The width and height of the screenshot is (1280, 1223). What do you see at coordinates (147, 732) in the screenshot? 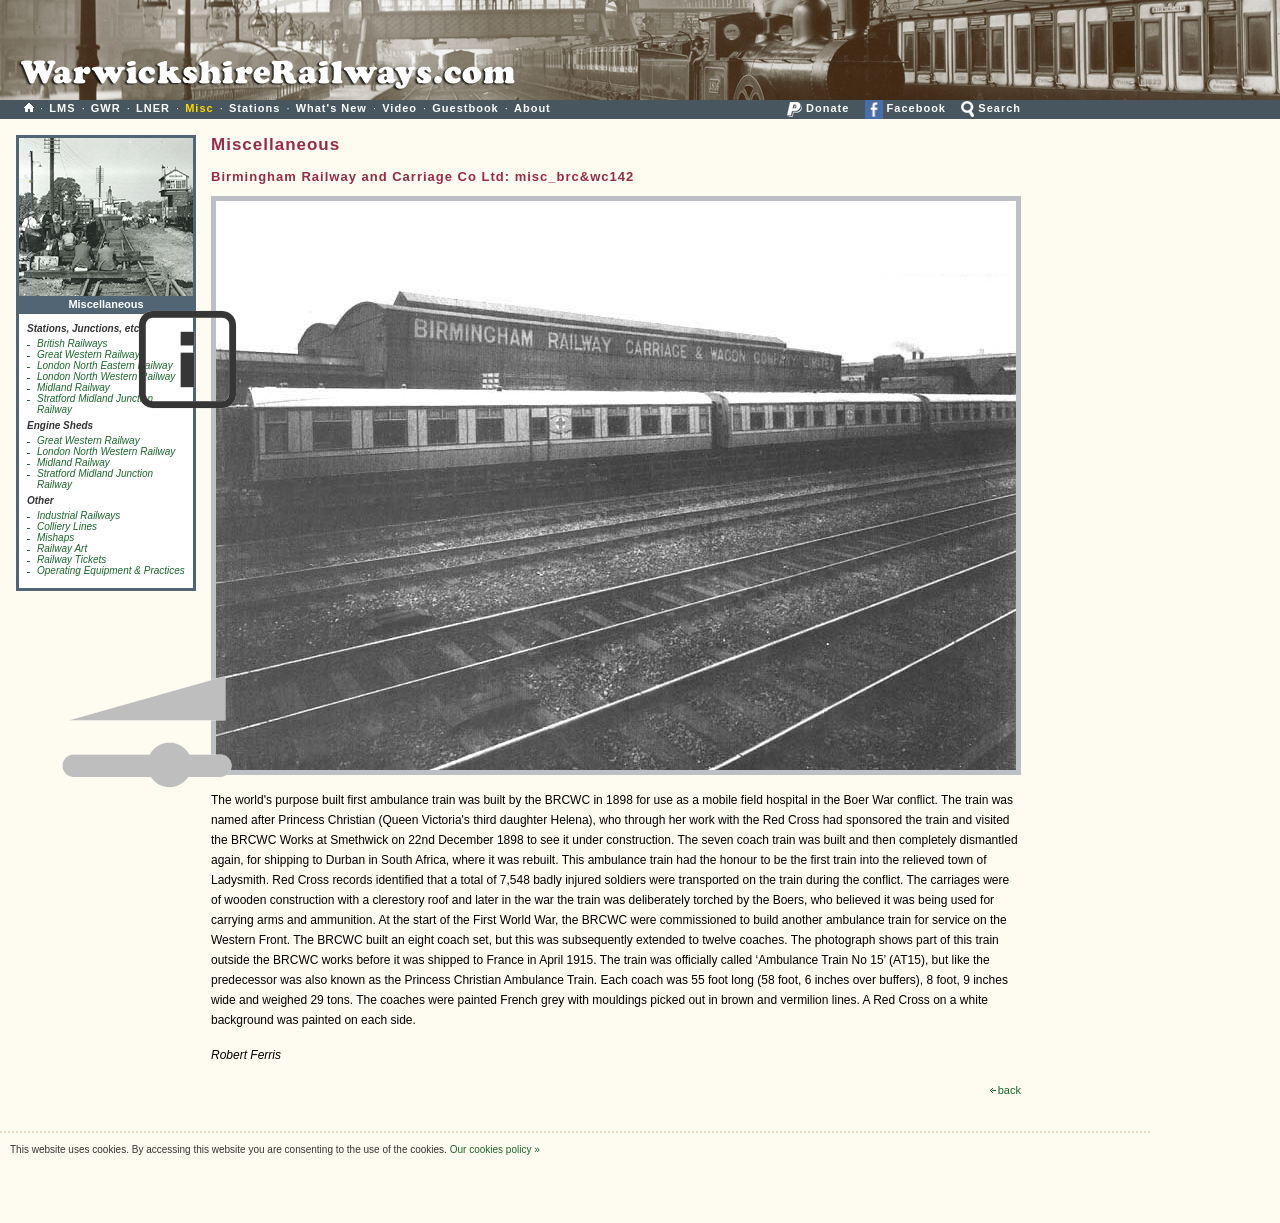
I see `adjust audio or speaker volume` at bounding box center [147, 732].